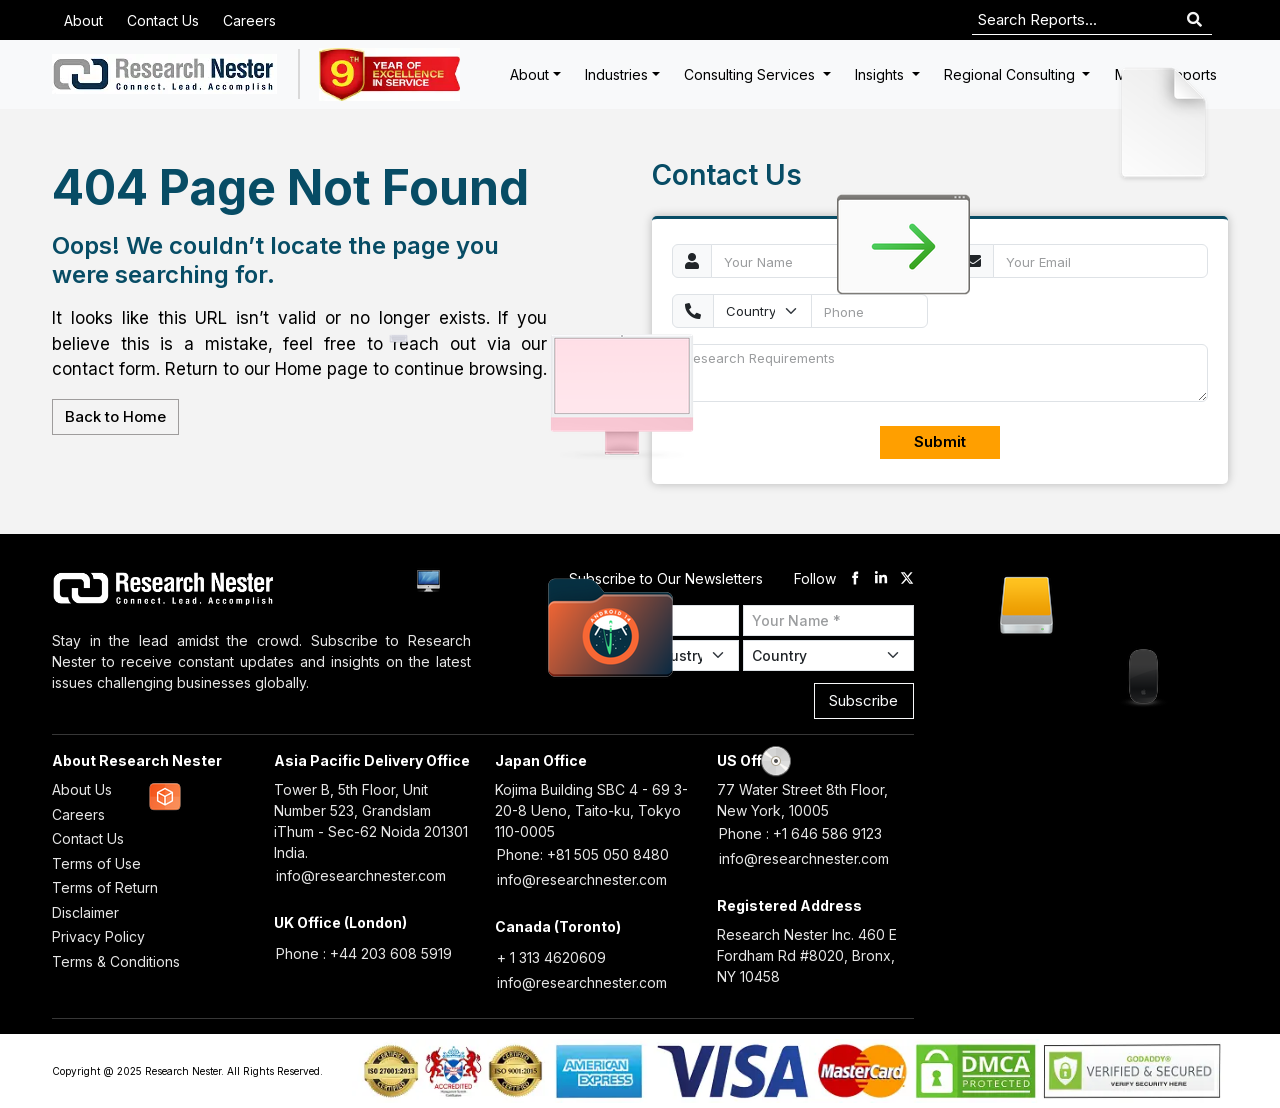 The height and width of the screenshot is (1108, 1280). I want to click on indicates this mac in system preferences or finder, so click(622, 392).